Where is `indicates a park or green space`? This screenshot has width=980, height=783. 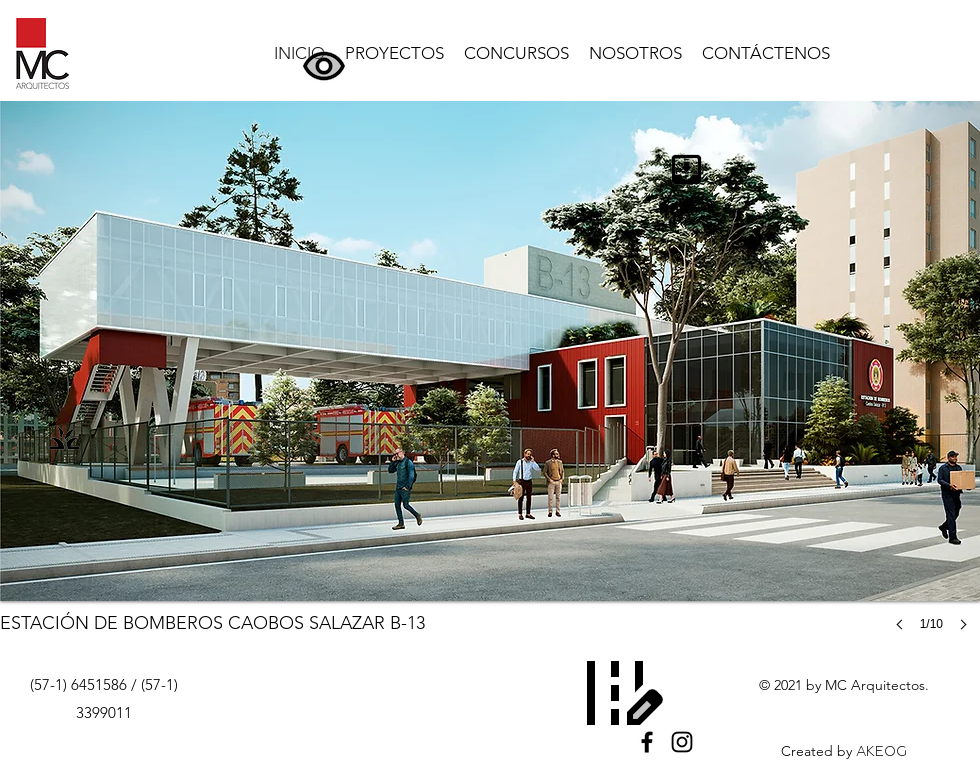 indicates a park or green space is located at coordinates (64, 437).